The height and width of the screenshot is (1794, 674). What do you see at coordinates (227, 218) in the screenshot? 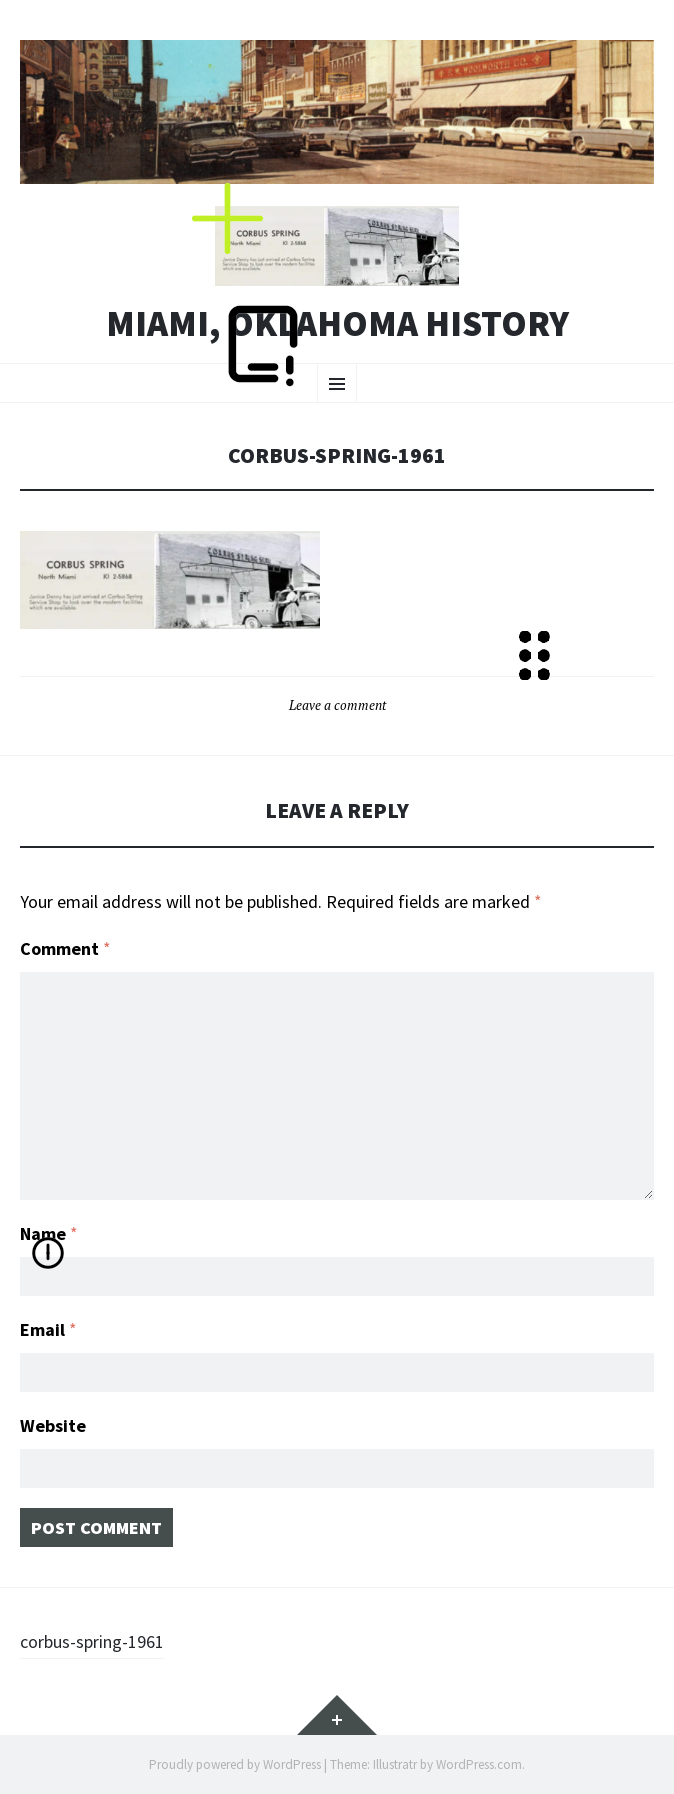
I see `add a new item` at bounding box center [227, 218].